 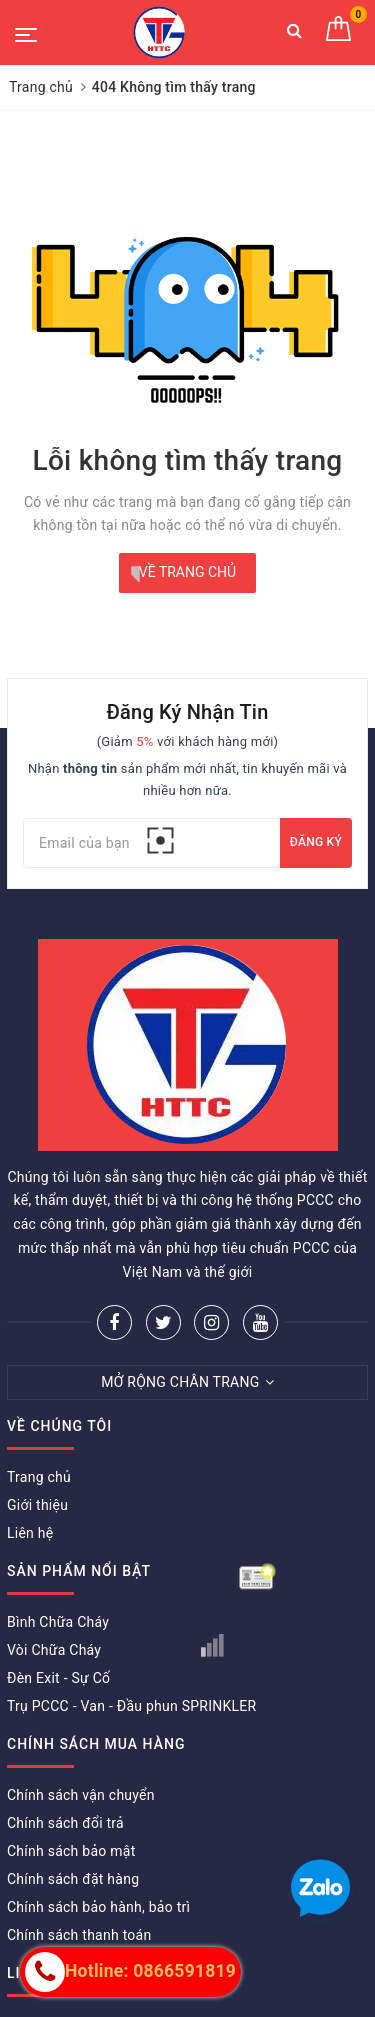 What do you see at coordinates (160, 840) in the screenshot?
I see `screen recording or screen capture tool` at bounding box center [160, 840].